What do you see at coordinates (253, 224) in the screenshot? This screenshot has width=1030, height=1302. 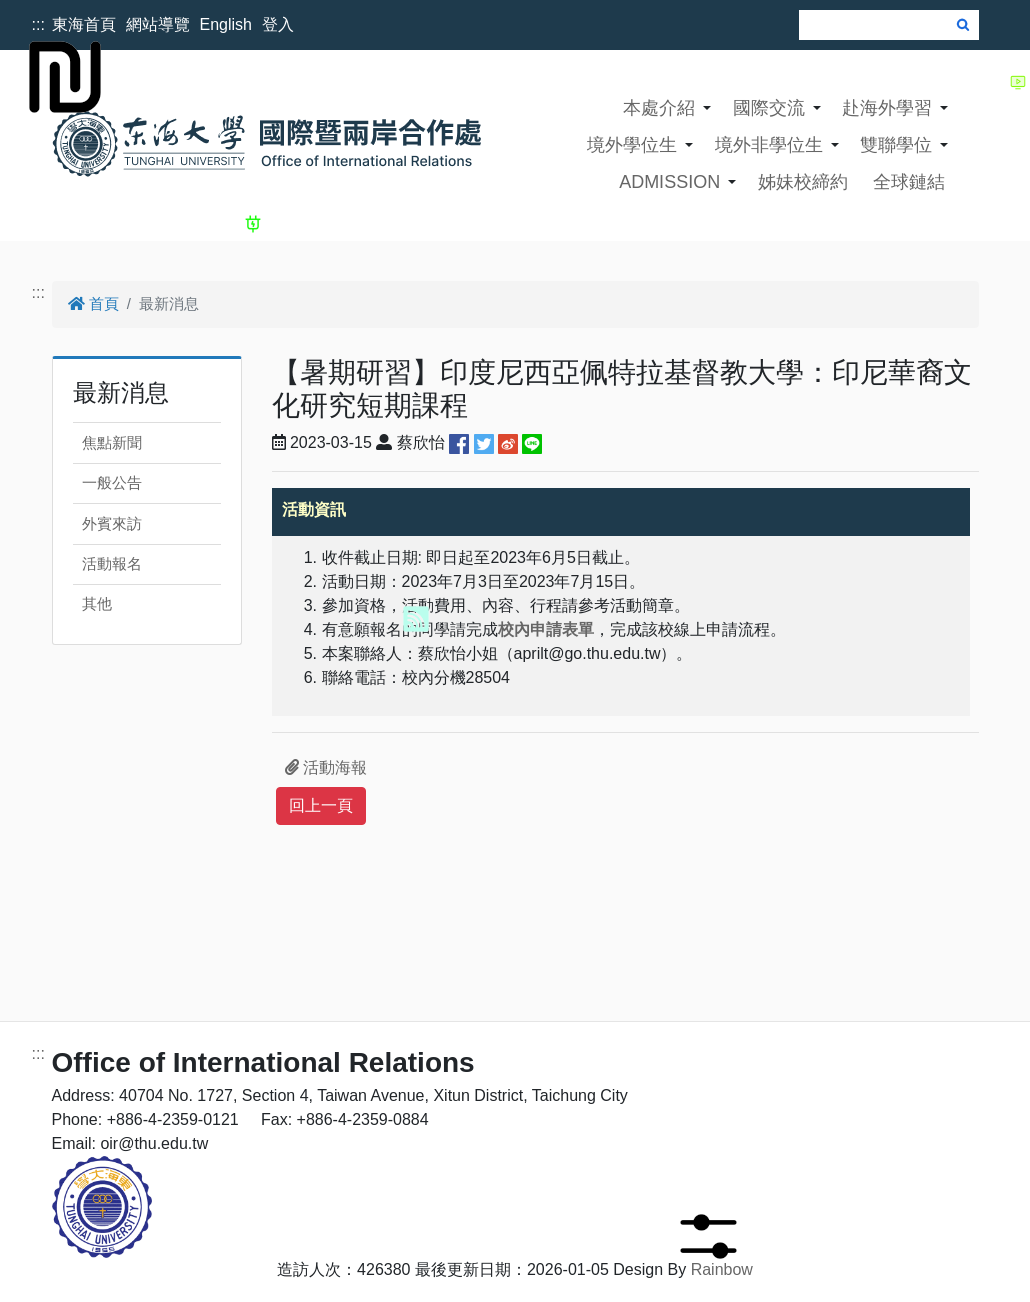 I see `device is currently charging` at bounding box center [253, 224].